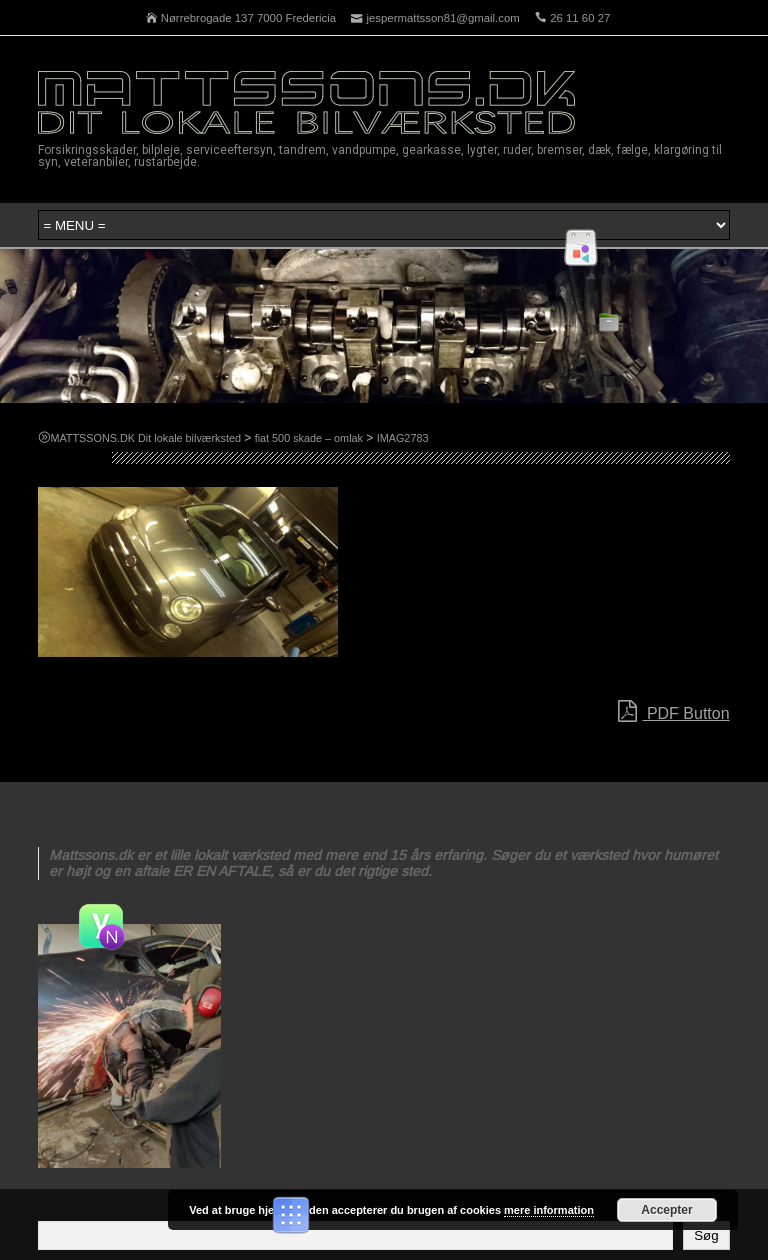 Image resolution: width=768 pixels, height=1260 pixels. What do you see at coordinates (609, 322) in the screenshot?
I see `open the file manager application` at bounding box center [609, 322].